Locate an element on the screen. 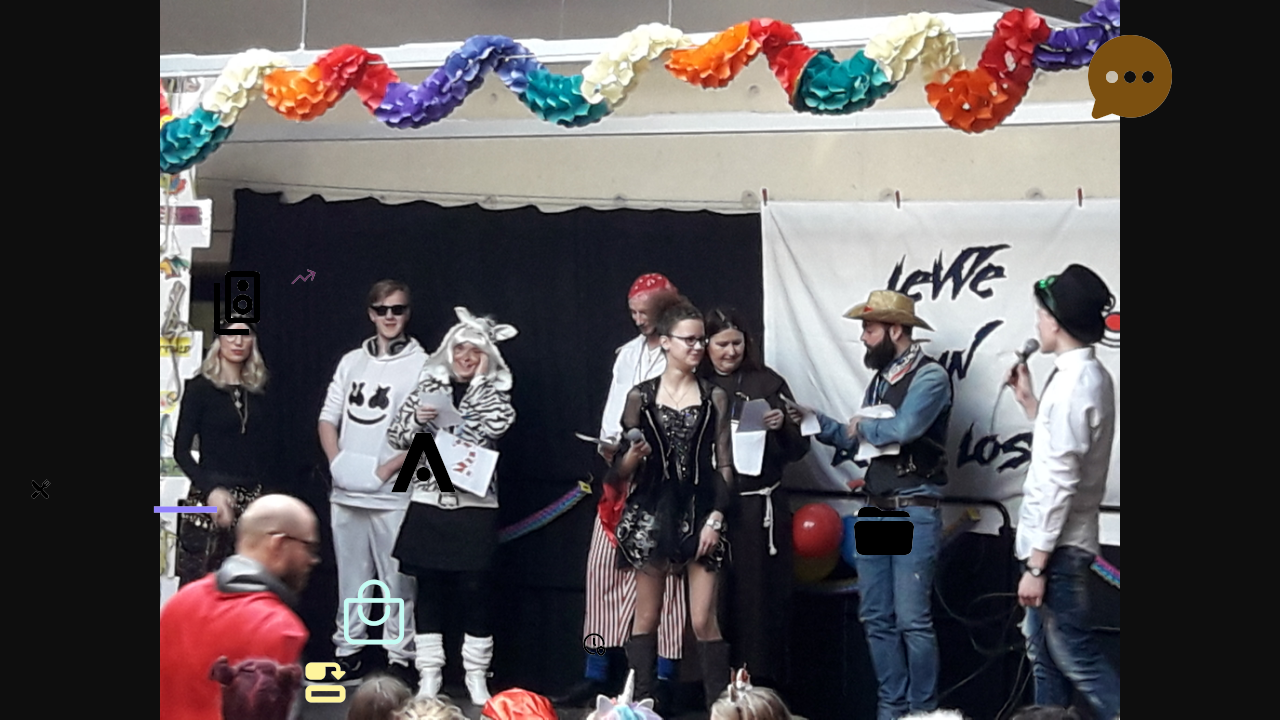 This screenshot has height=720, width=1280. ionic appflow logo is located at coordinates (423, 462).